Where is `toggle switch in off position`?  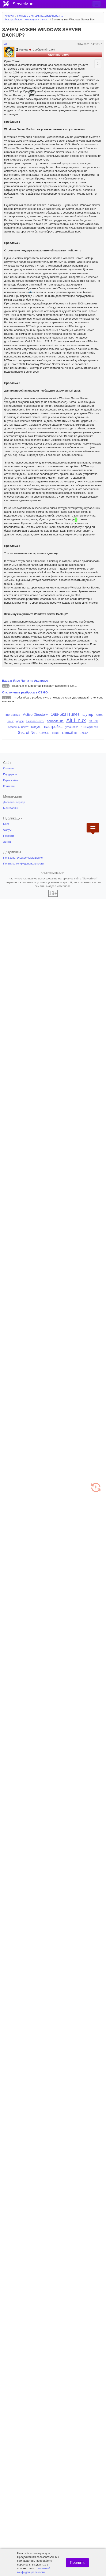 toggle switch in off position is located at coordinates (32, 92).